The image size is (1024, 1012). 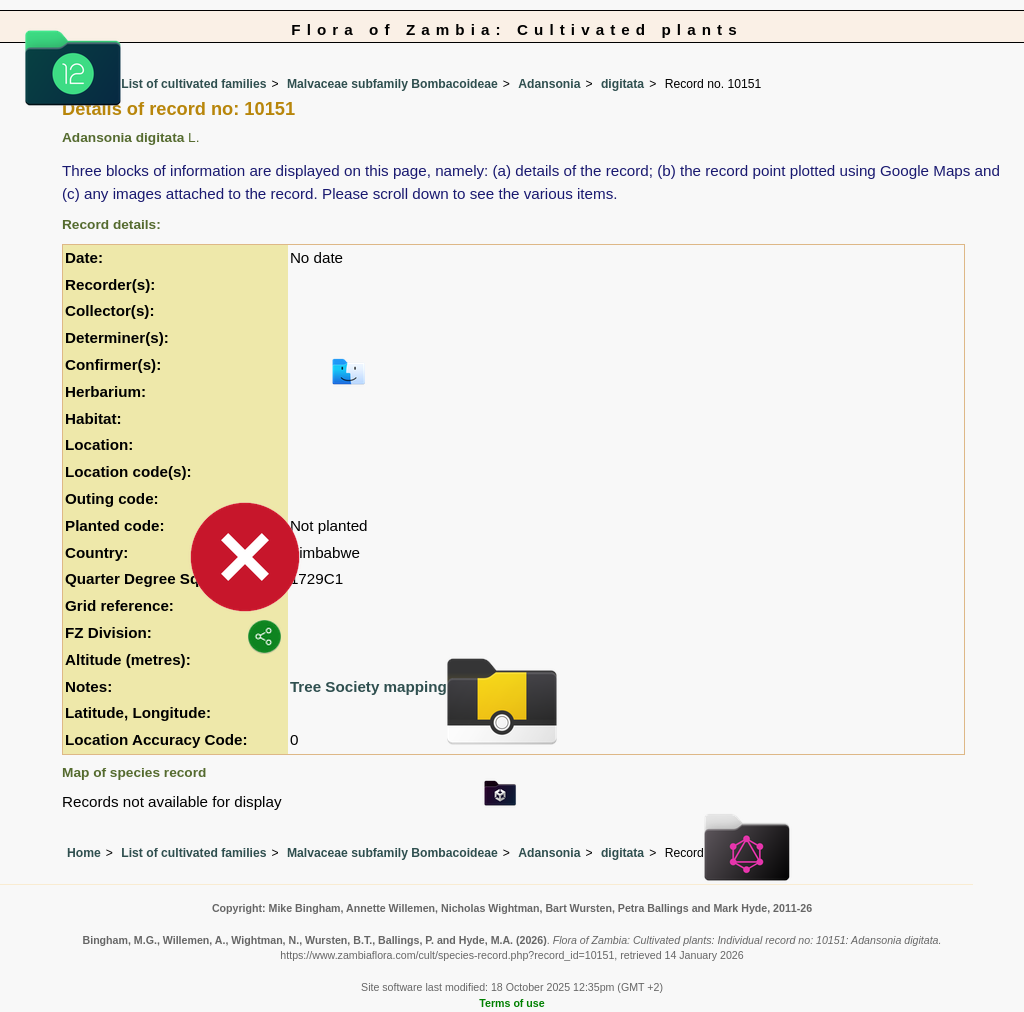 I want to click on open finder to browse files and folders, so click(x=348, y=372).